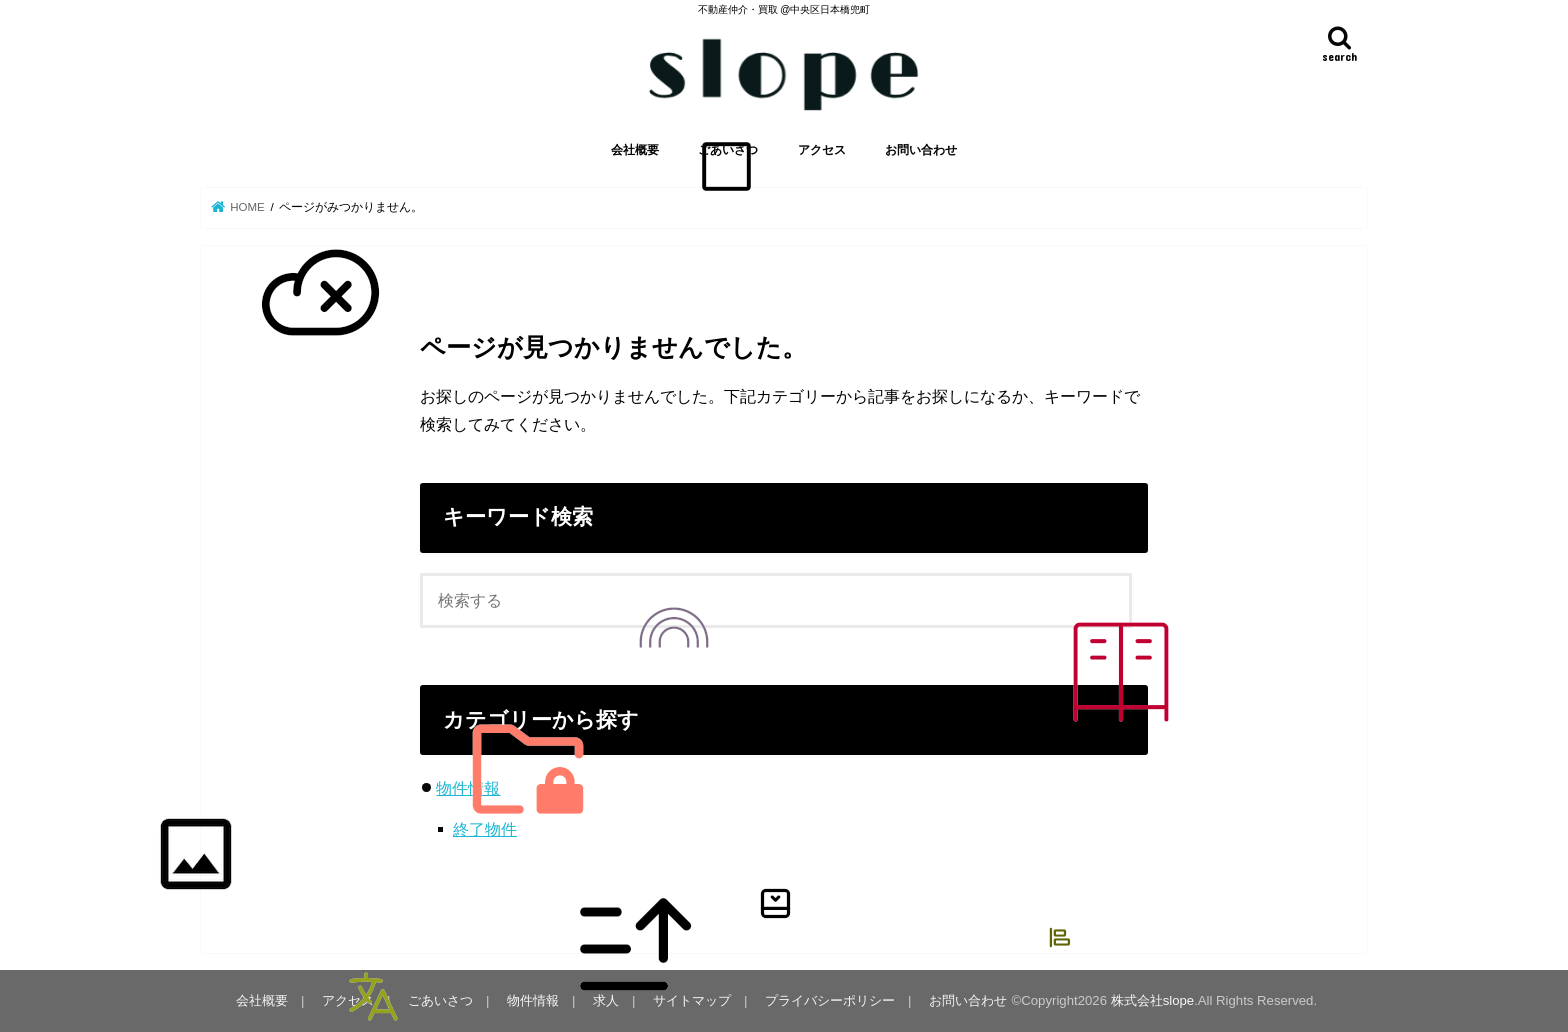 This screenshot has height=1032, width=1568. I want to click on access storage lockers, so click(1121, 670).